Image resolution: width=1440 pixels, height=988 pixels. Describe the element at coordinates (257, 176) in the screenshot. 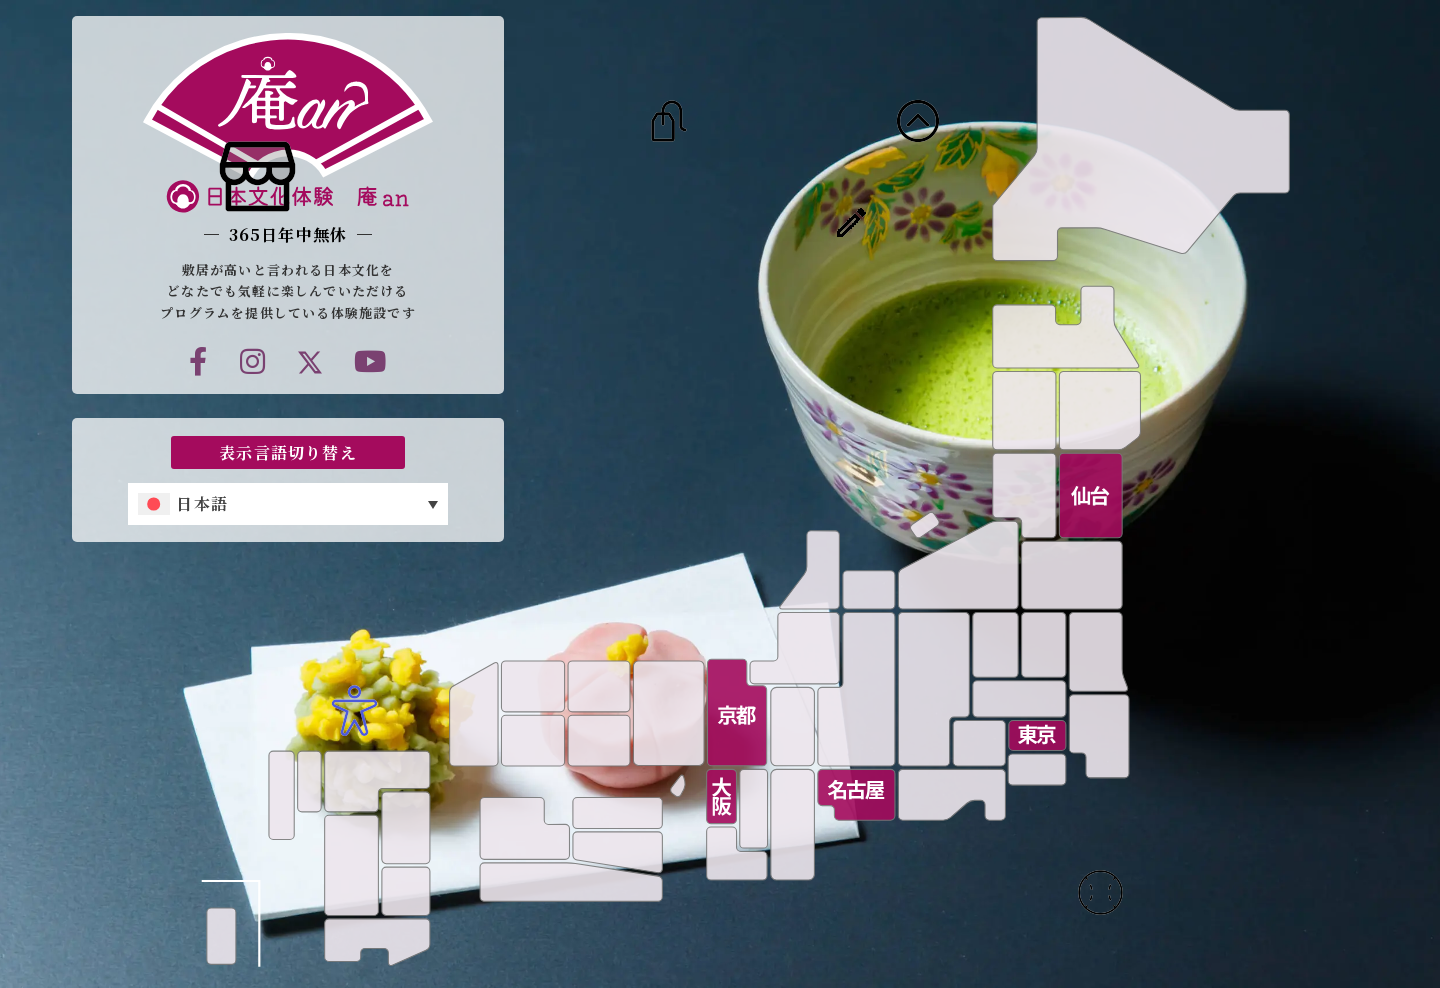

I see `access the online store or marketplace` at that location.